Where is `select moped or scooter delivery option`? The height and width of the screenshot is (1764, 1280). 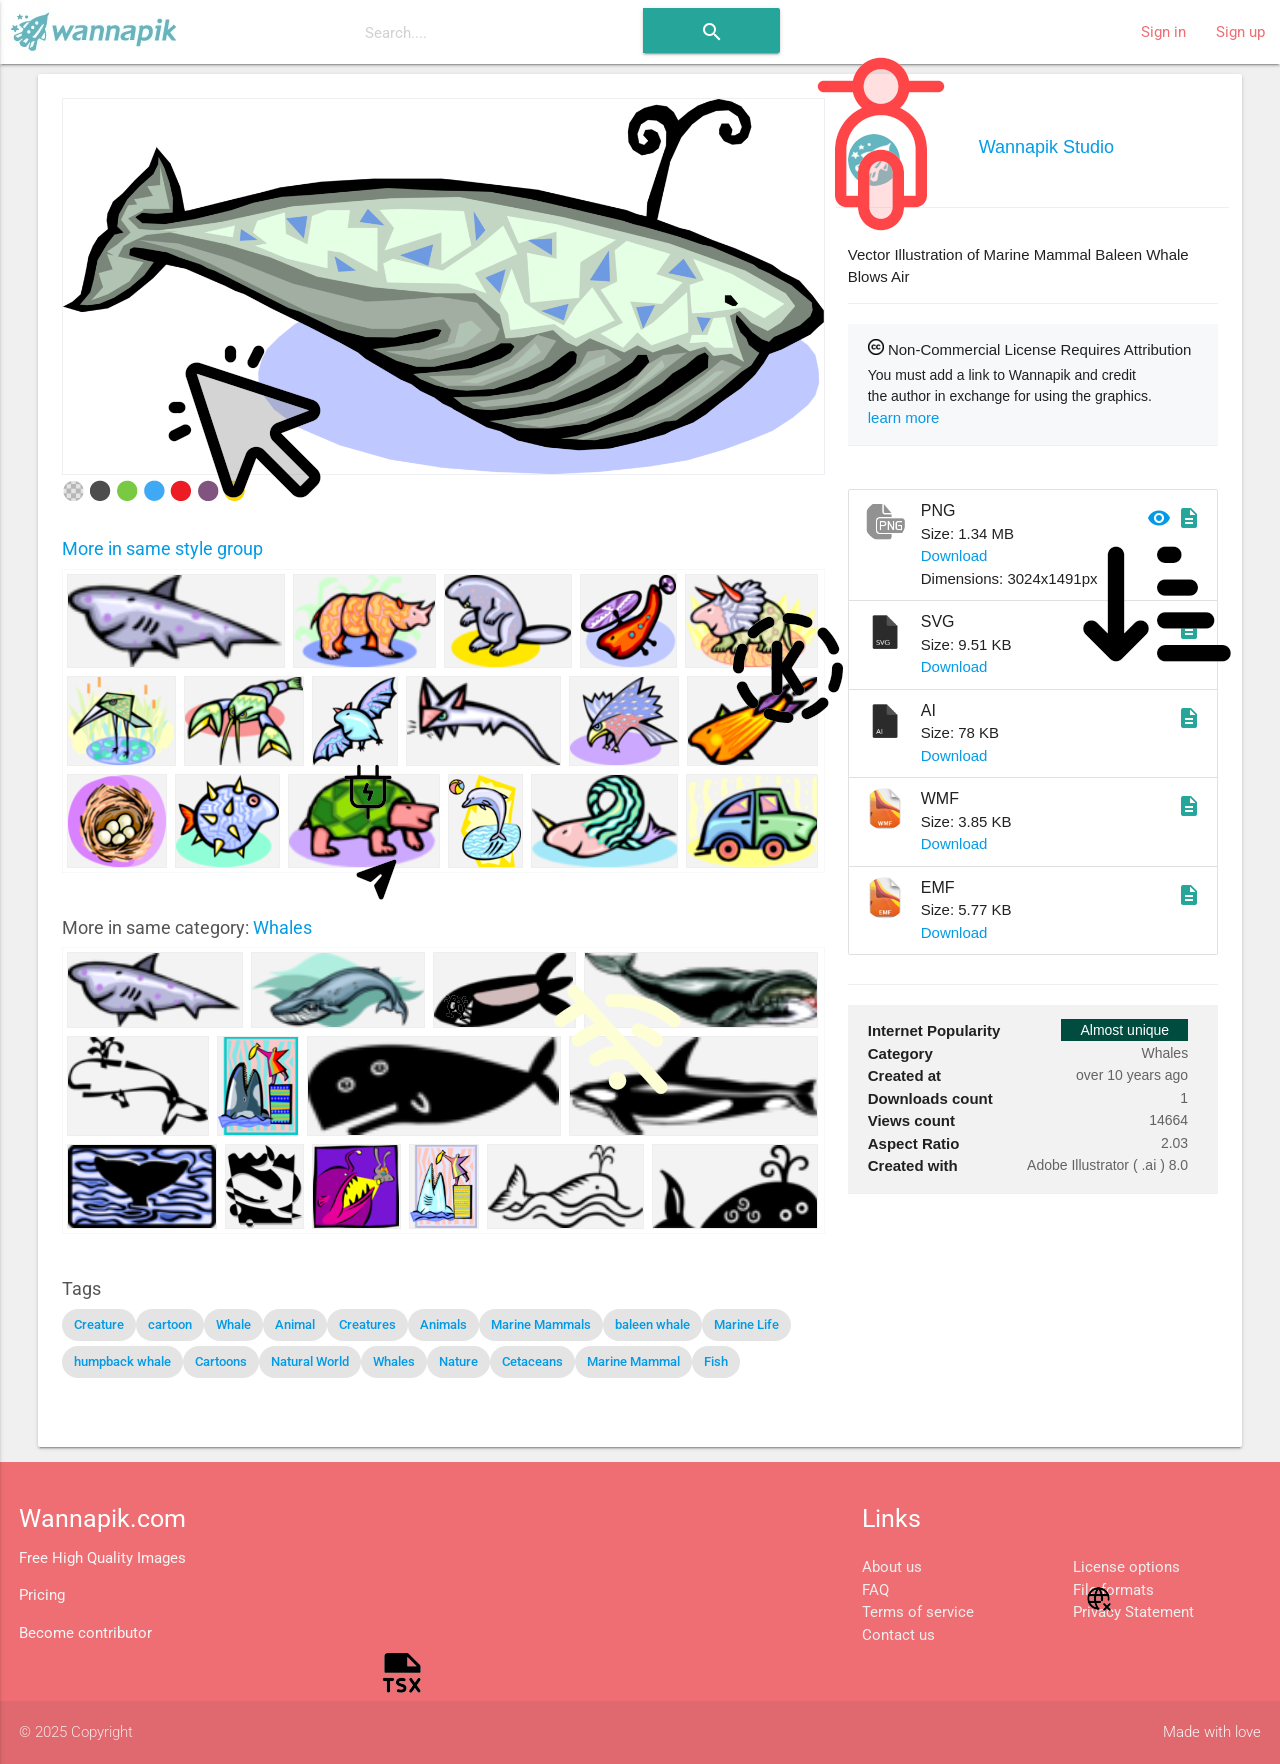 select moped or scooter delivery option is located at coordinates (881, 144).